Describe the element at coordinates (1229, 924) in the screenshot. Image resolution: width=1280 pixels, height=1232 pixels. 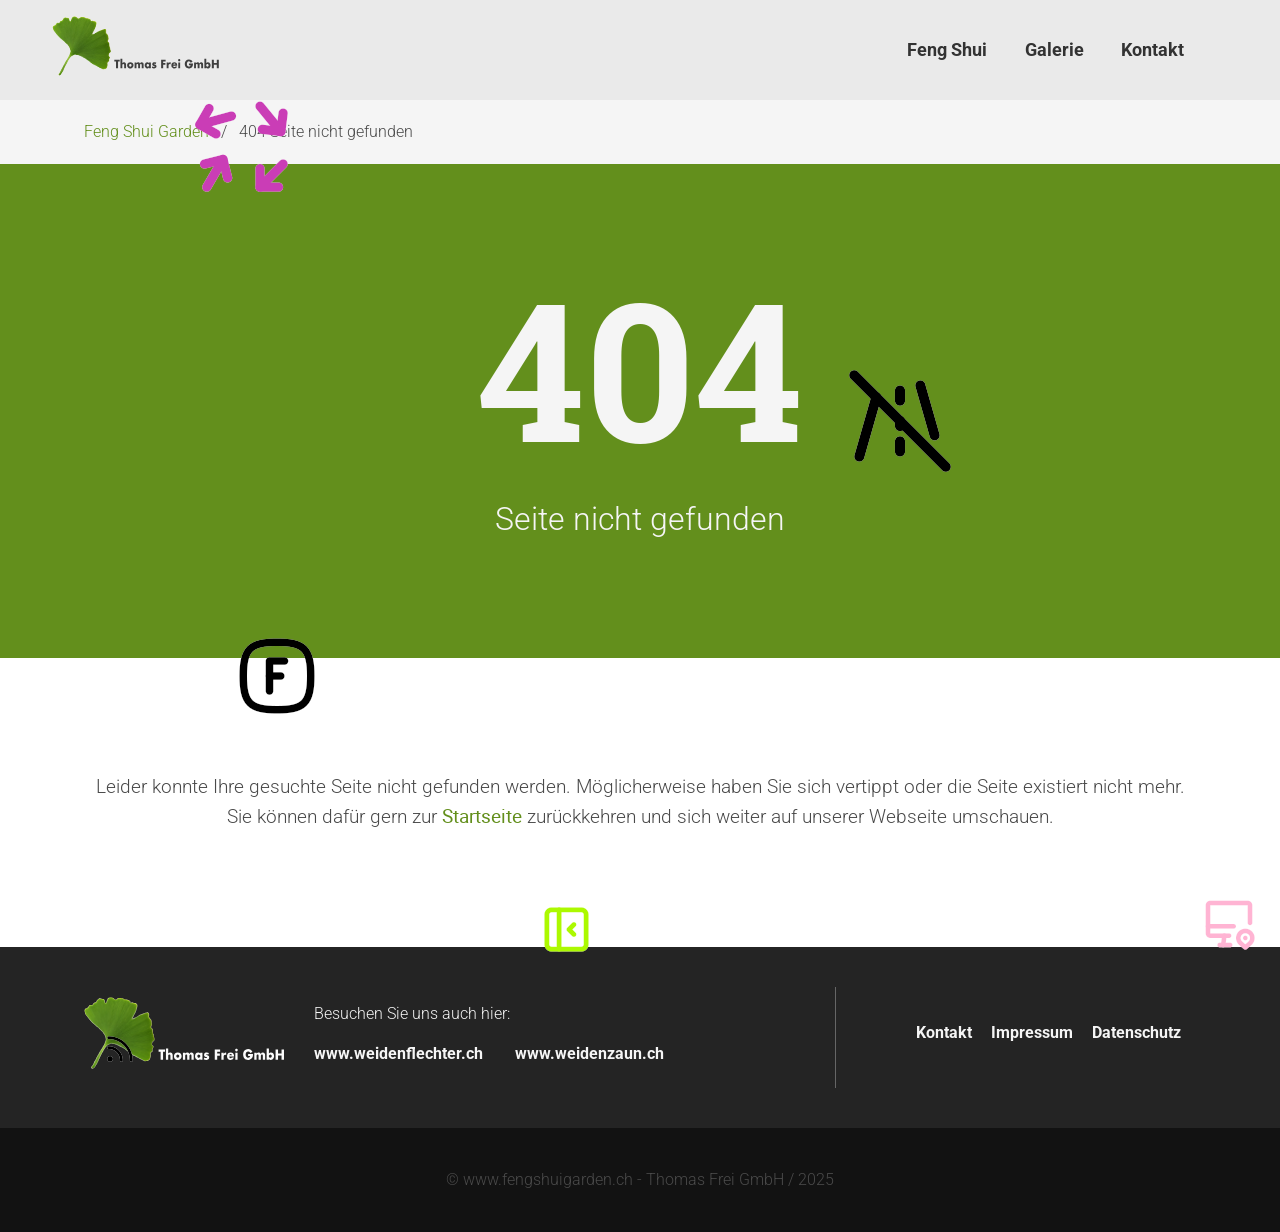
I see `view device location on map` at that location.